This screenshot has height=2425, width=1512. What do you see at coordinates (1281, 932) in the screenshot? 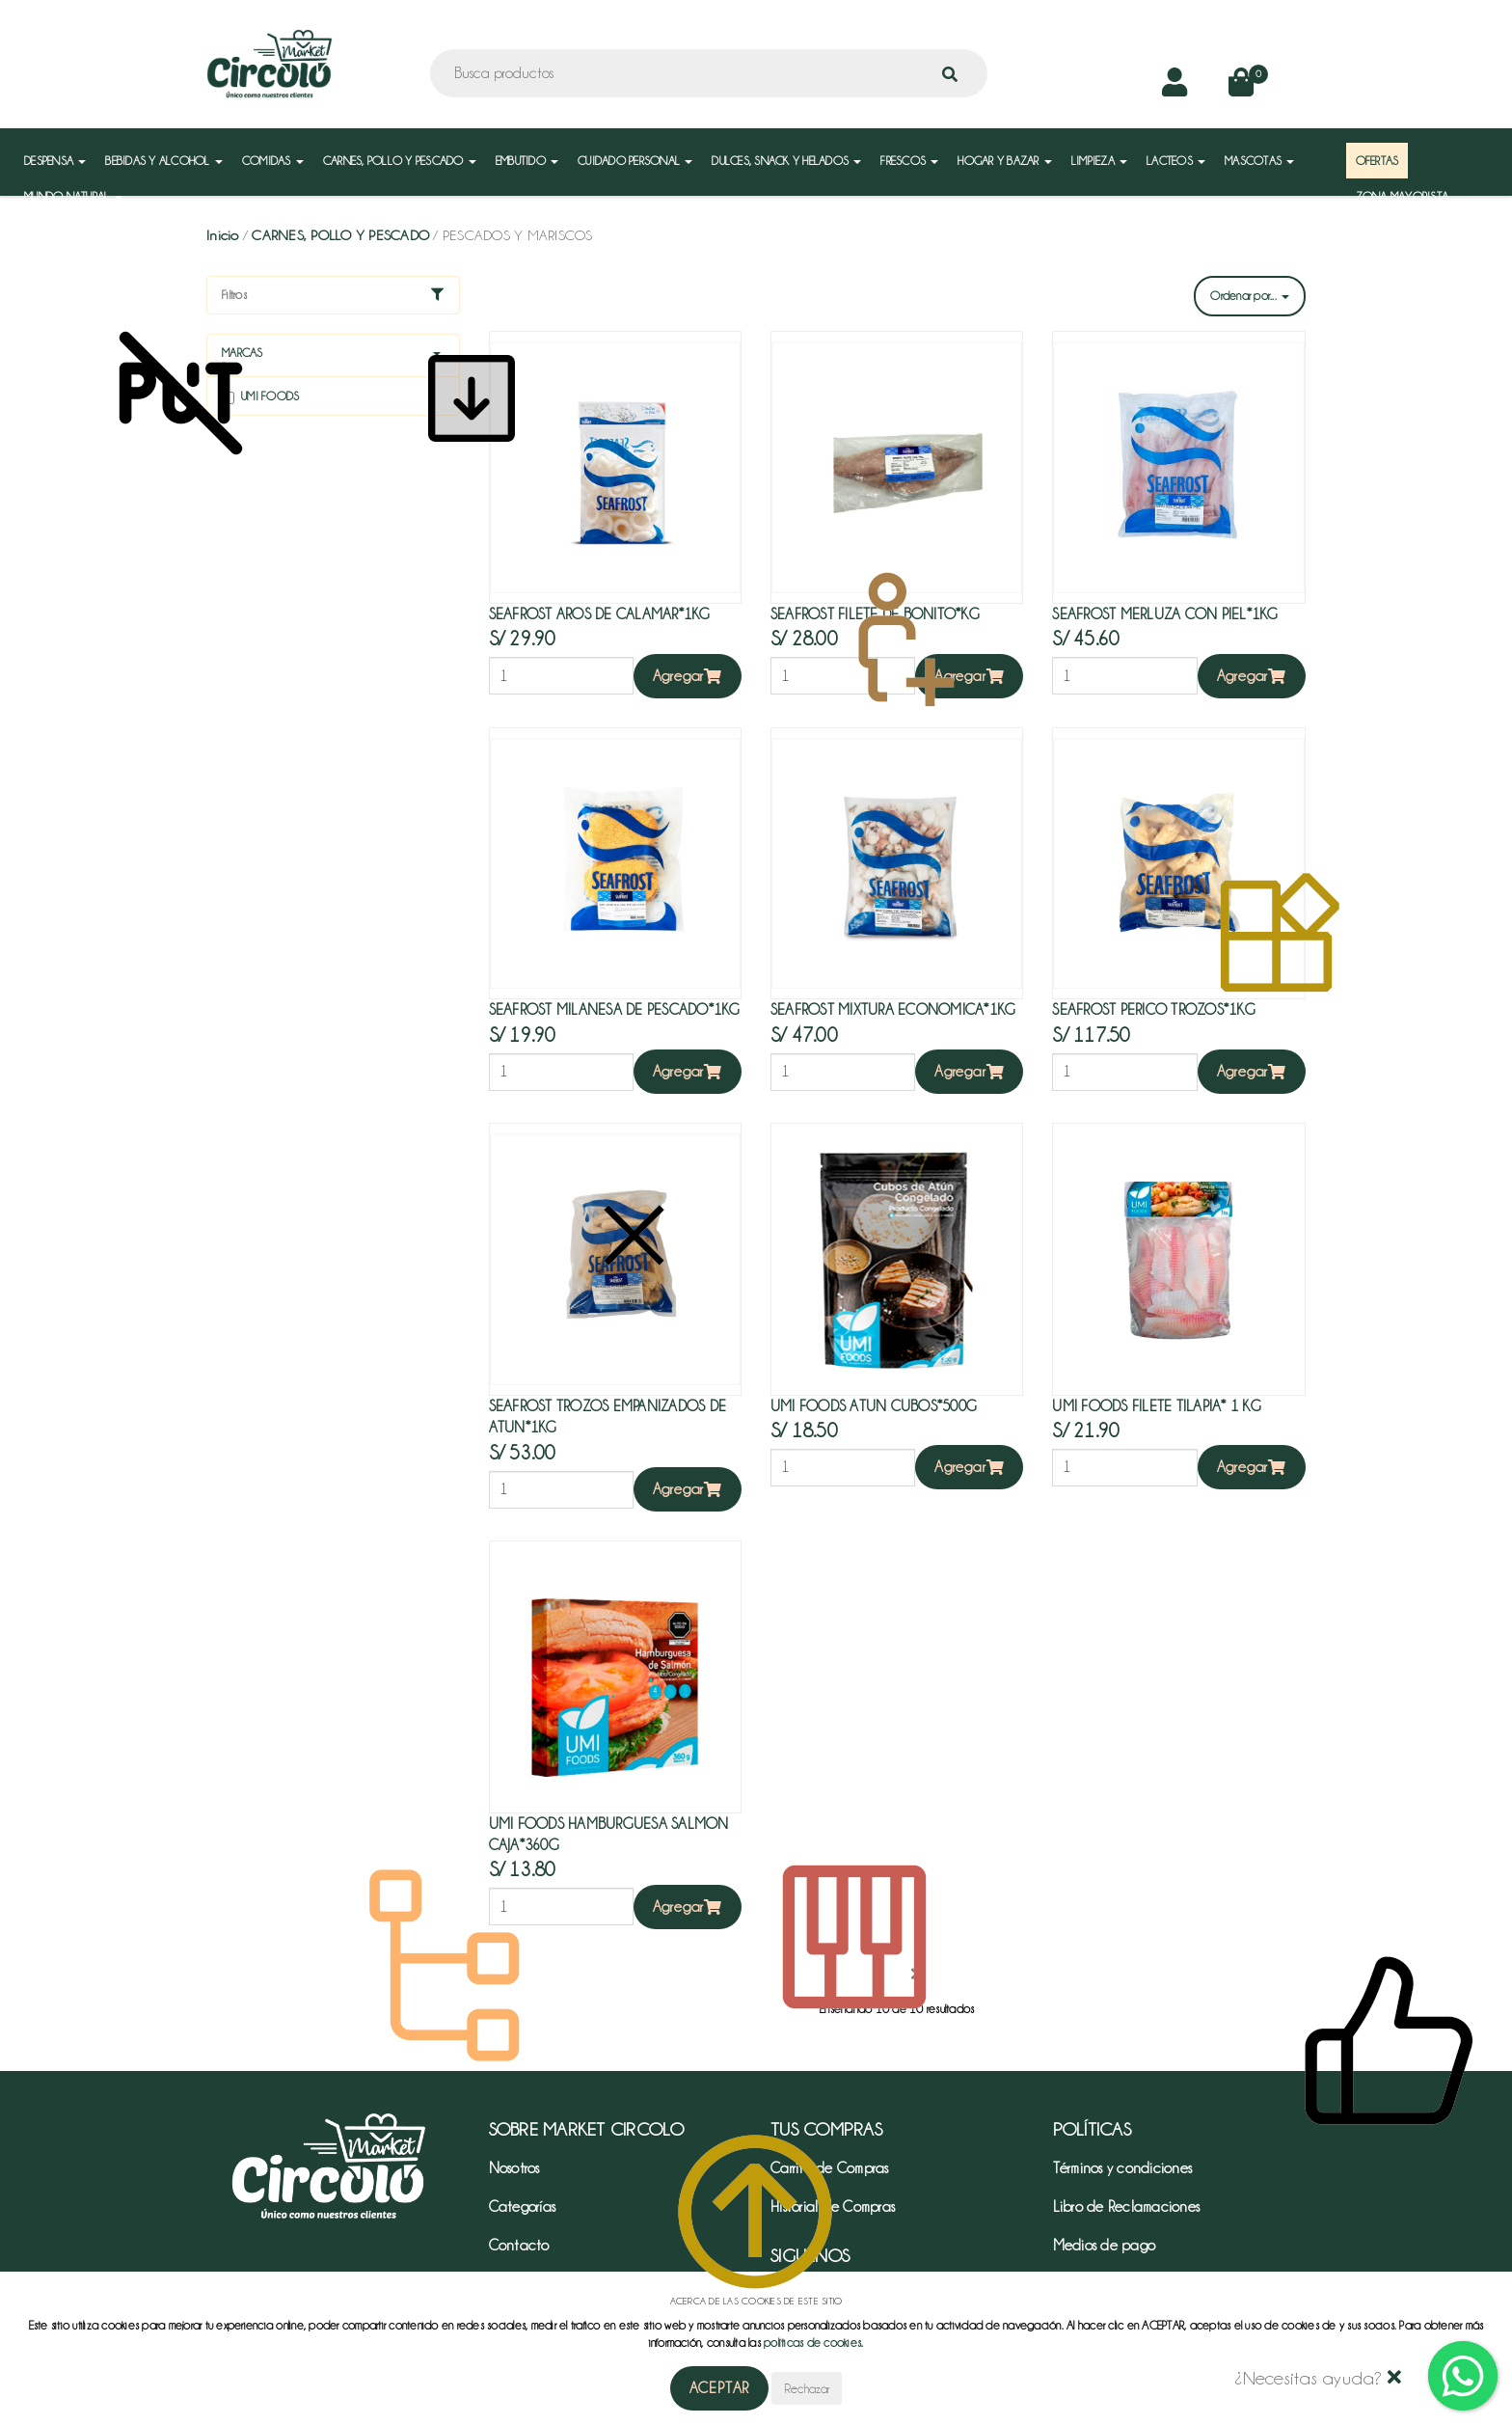
I see `browse and install extensions` at bounding box center [1281, 932].